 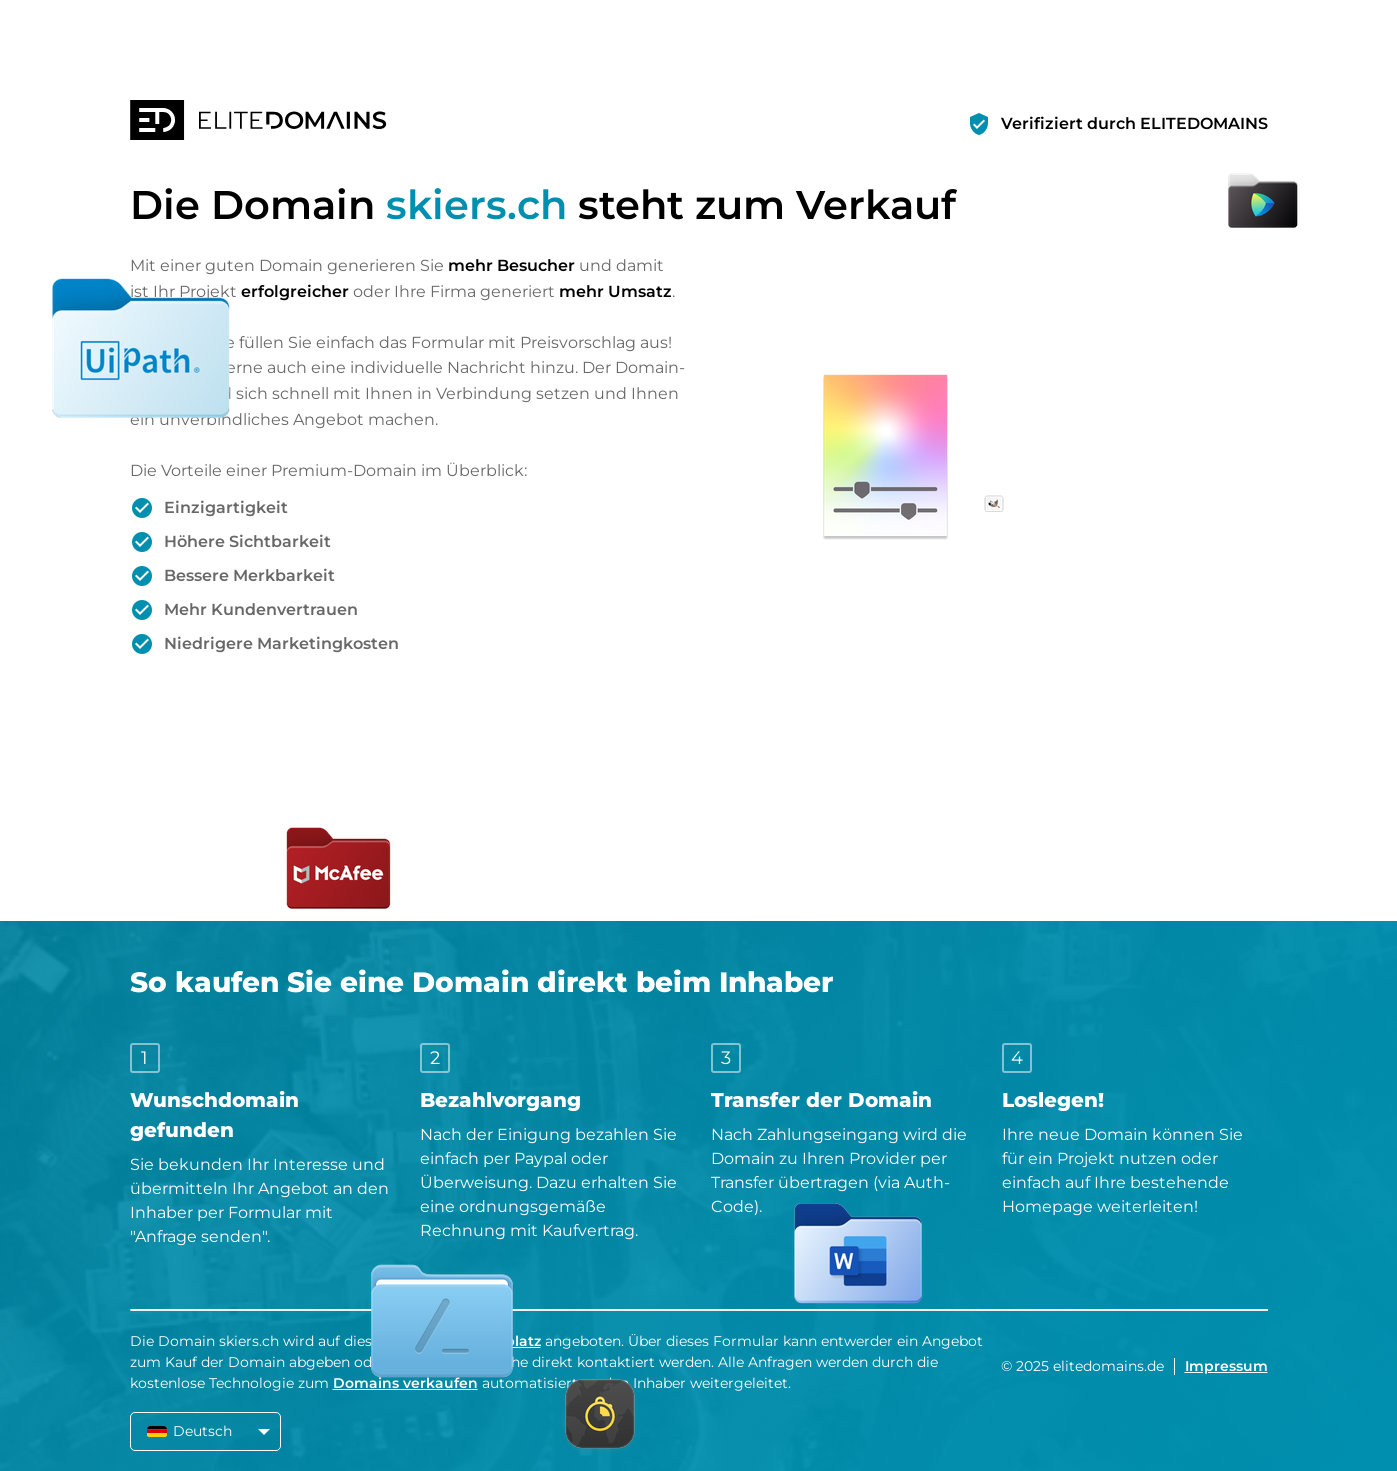 What do you see at coordinates (600, 1415) in the screenshot?
I see `manage cookie preferences in your browser` at bounding box center [600, 1415].